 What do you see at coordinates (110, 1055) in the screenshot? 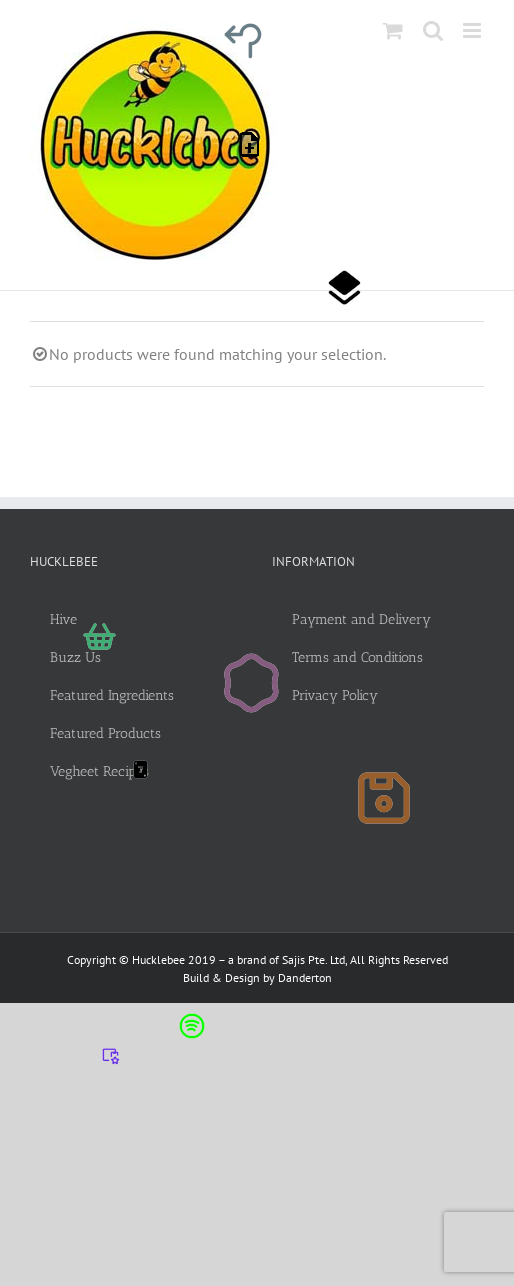
I see `favorite or star a connected device` at bounding box center [110, 1055].